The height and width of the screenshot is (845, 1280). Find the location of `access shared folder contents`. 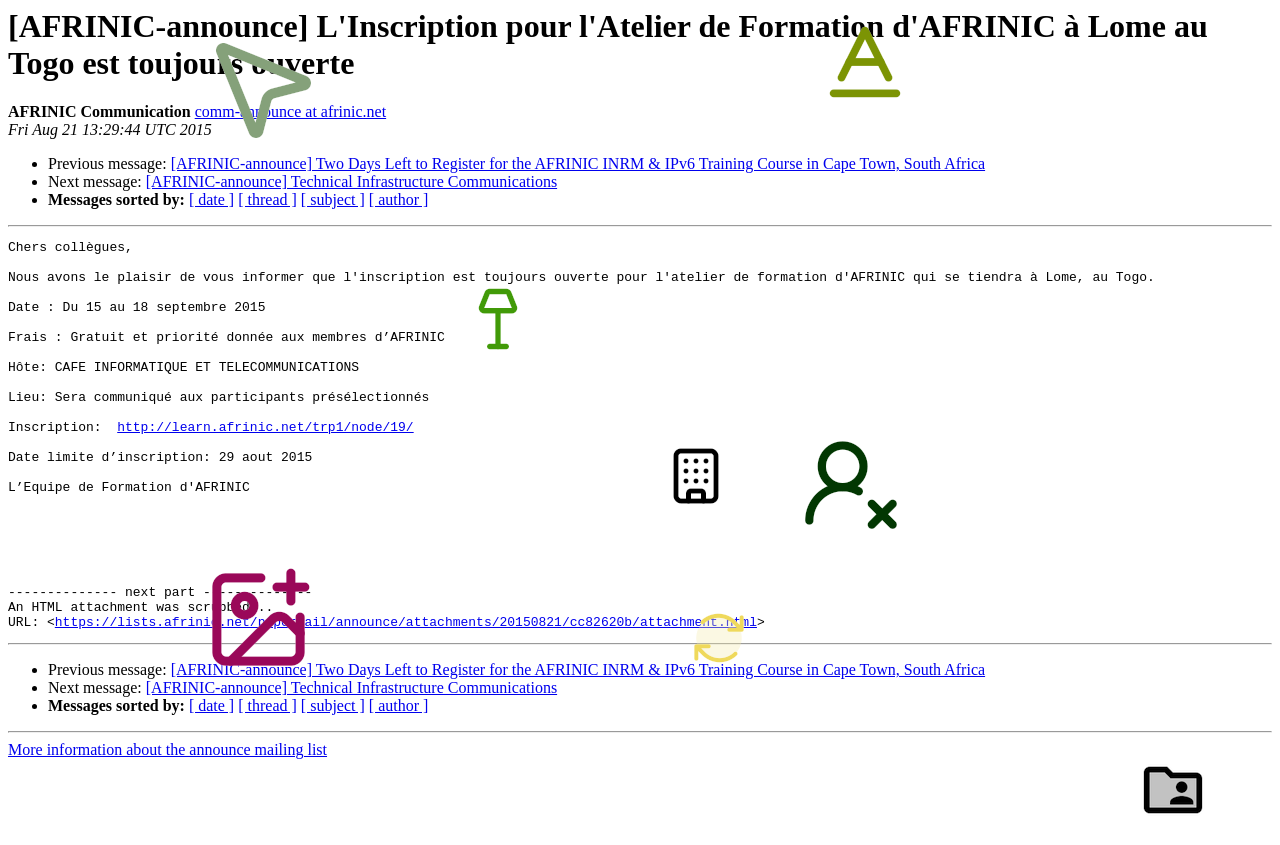

access shared folder contents is located at coordinates (1173, 790).